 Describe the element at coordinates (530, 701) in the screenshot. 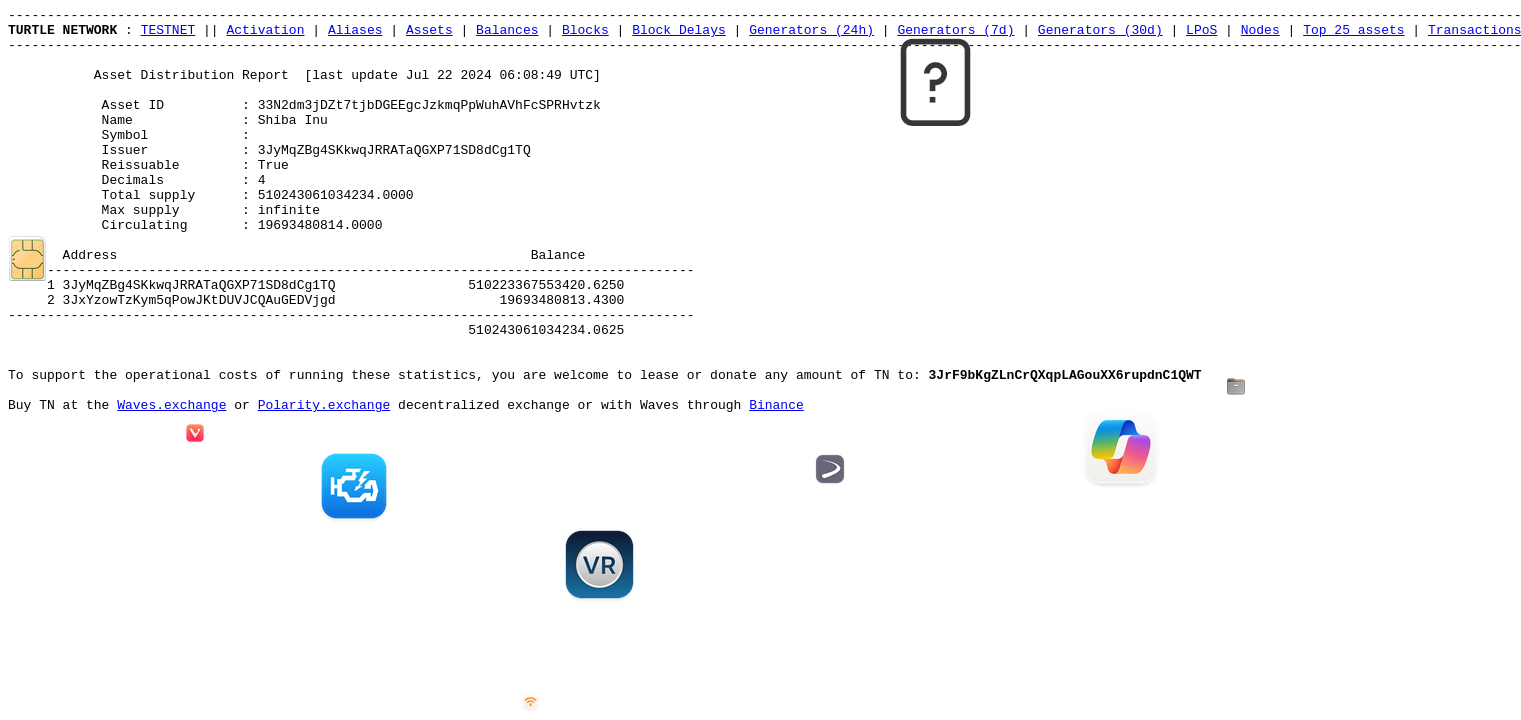

I see `connect to a captive portal or public wifi network` at that location.